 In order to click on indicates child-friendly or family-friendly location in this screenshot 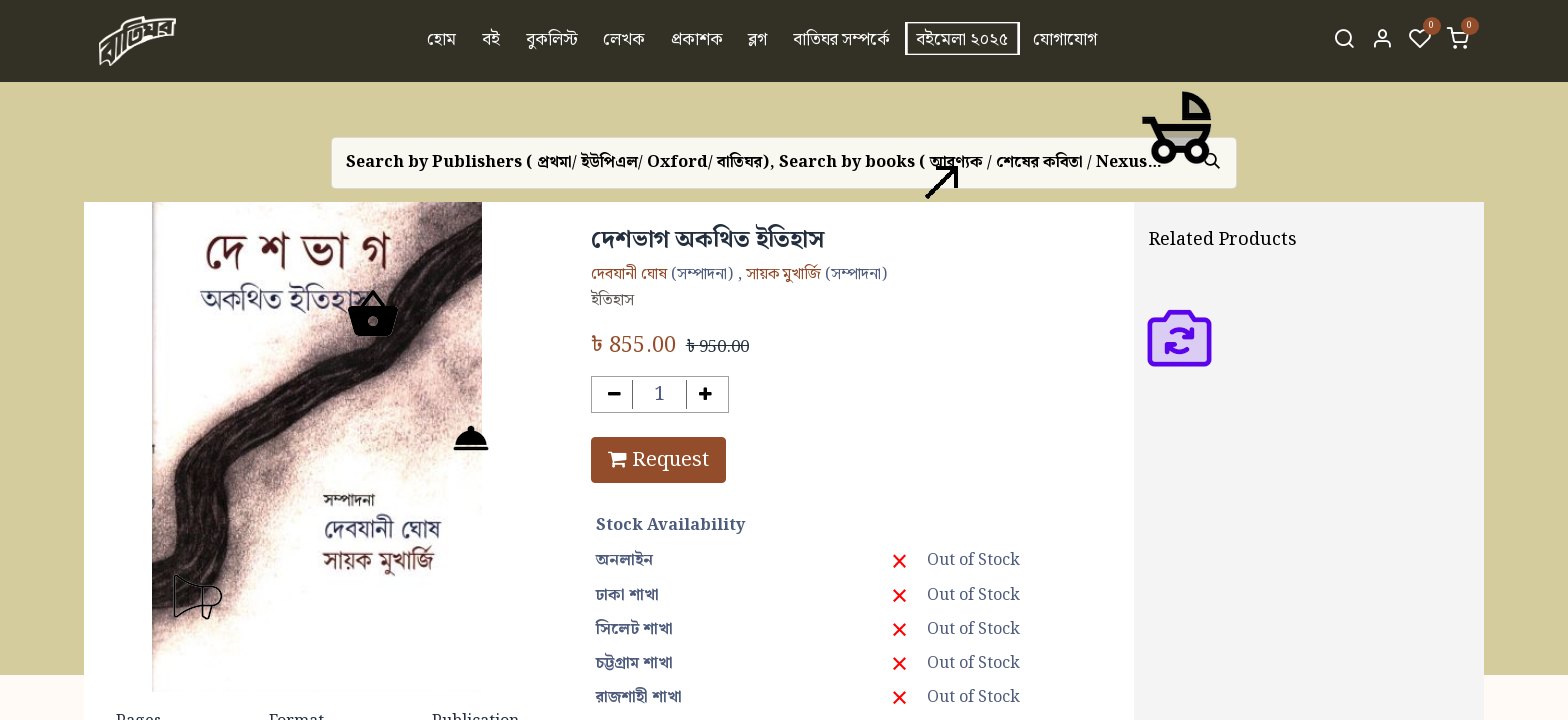, I will do `click(1178, 127)`.